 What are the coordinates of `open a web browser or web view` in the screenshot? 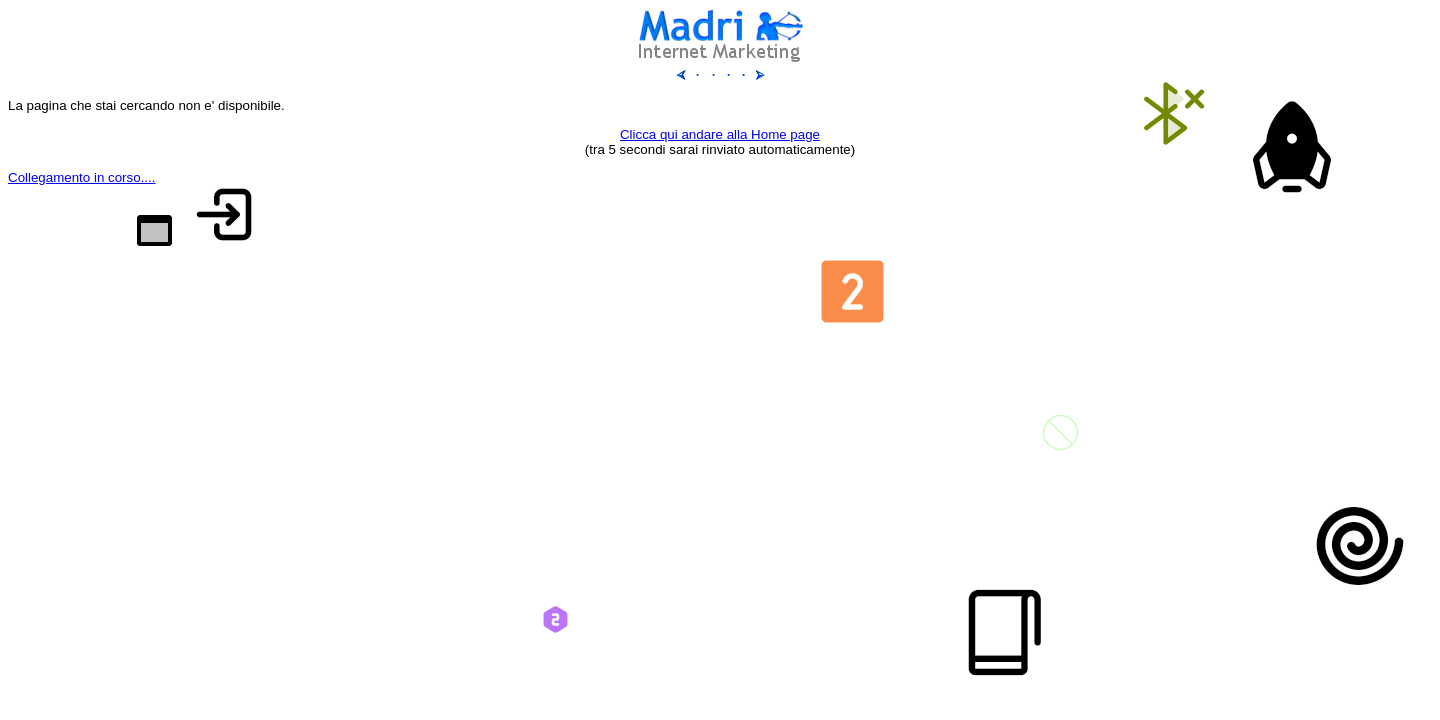 It's located at (154, 230).